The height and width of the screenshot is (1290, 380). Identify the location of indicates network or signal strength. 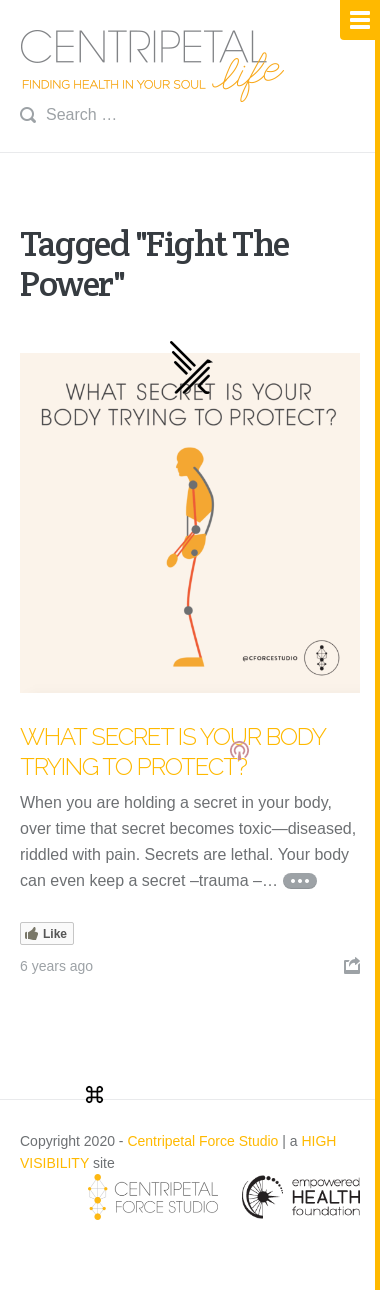
(239, 750).